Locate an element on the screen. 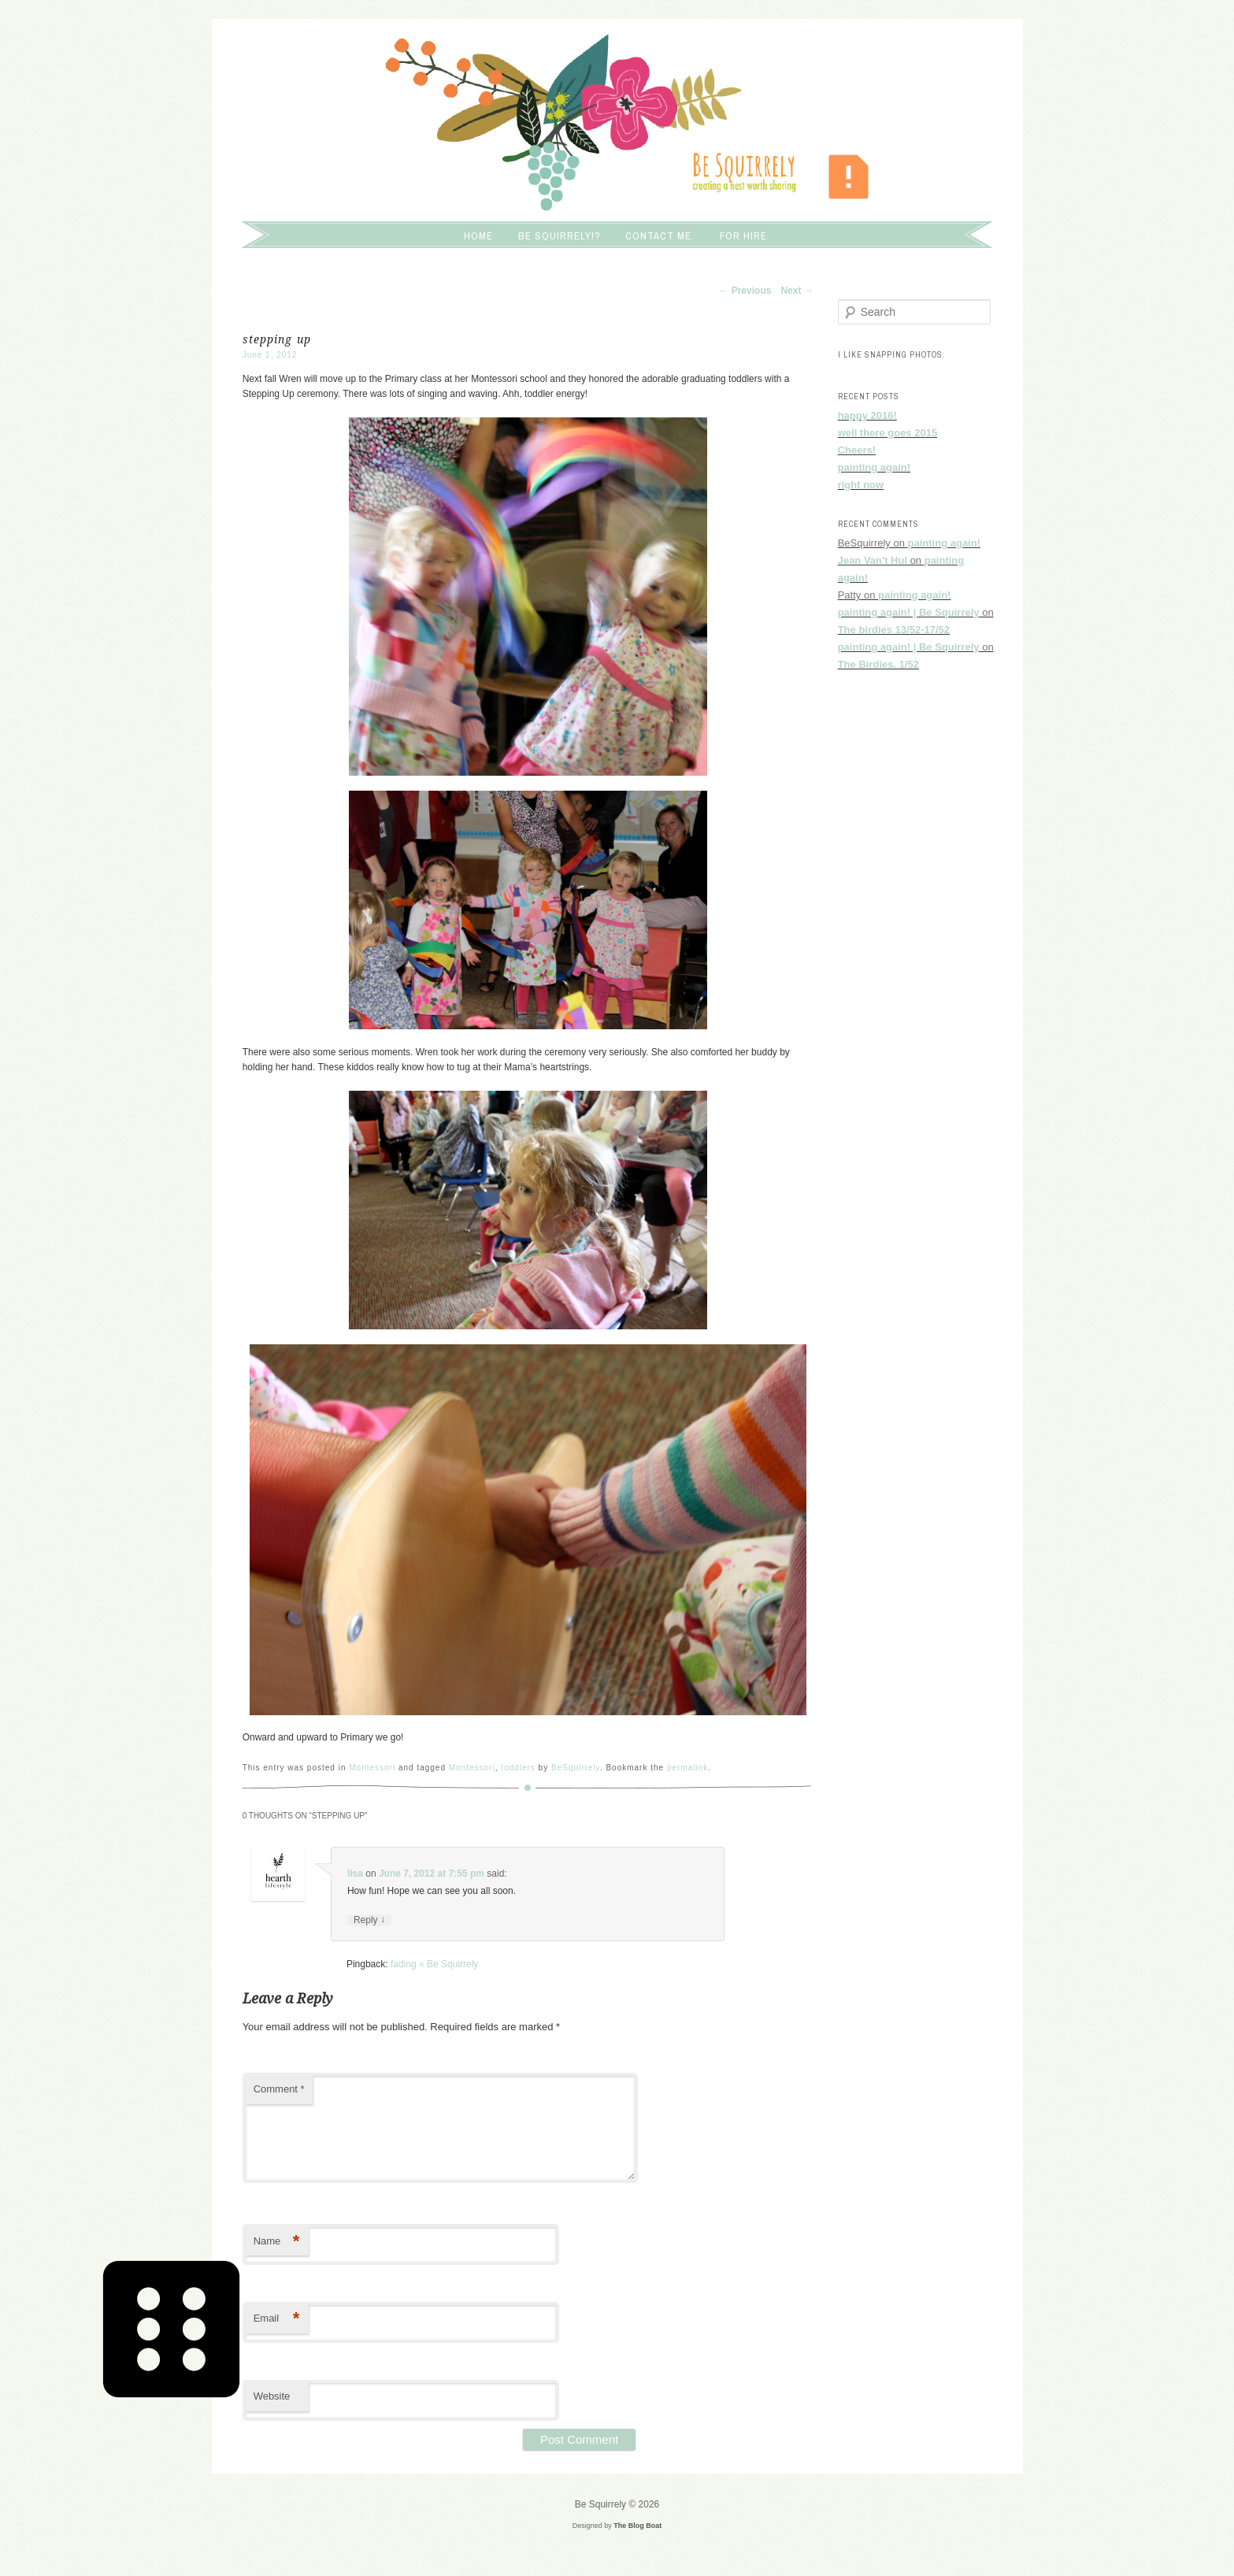  roll the dice or generate a random result is located at coordinates (171, 2329).